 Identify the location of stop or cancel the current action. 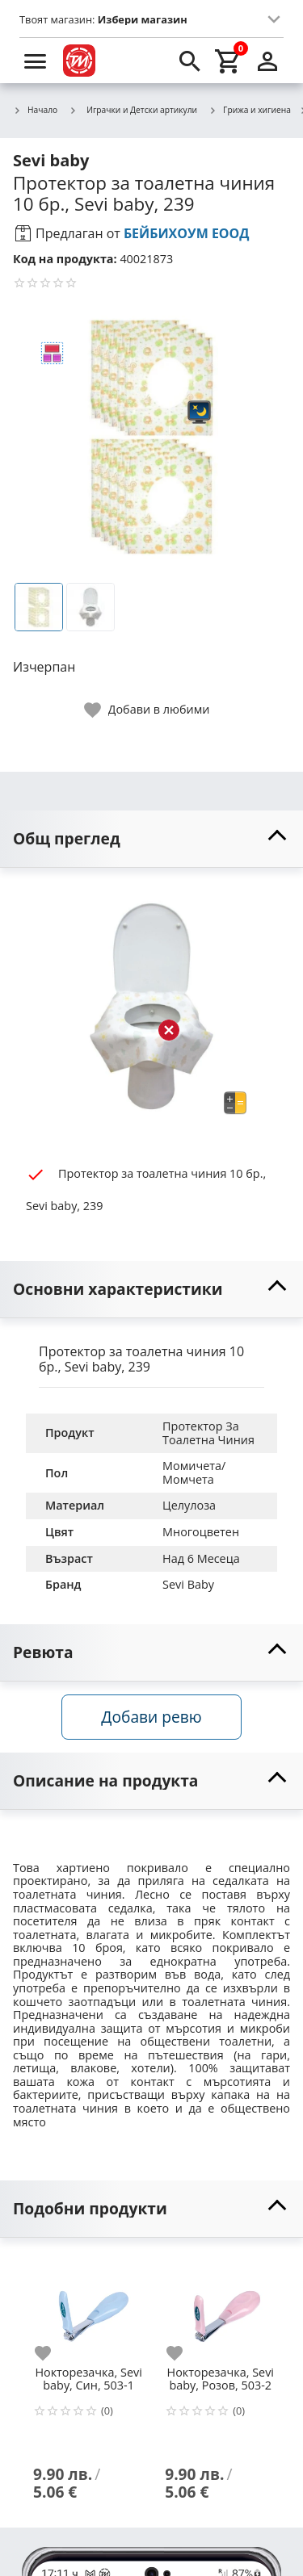
(169, 1030).